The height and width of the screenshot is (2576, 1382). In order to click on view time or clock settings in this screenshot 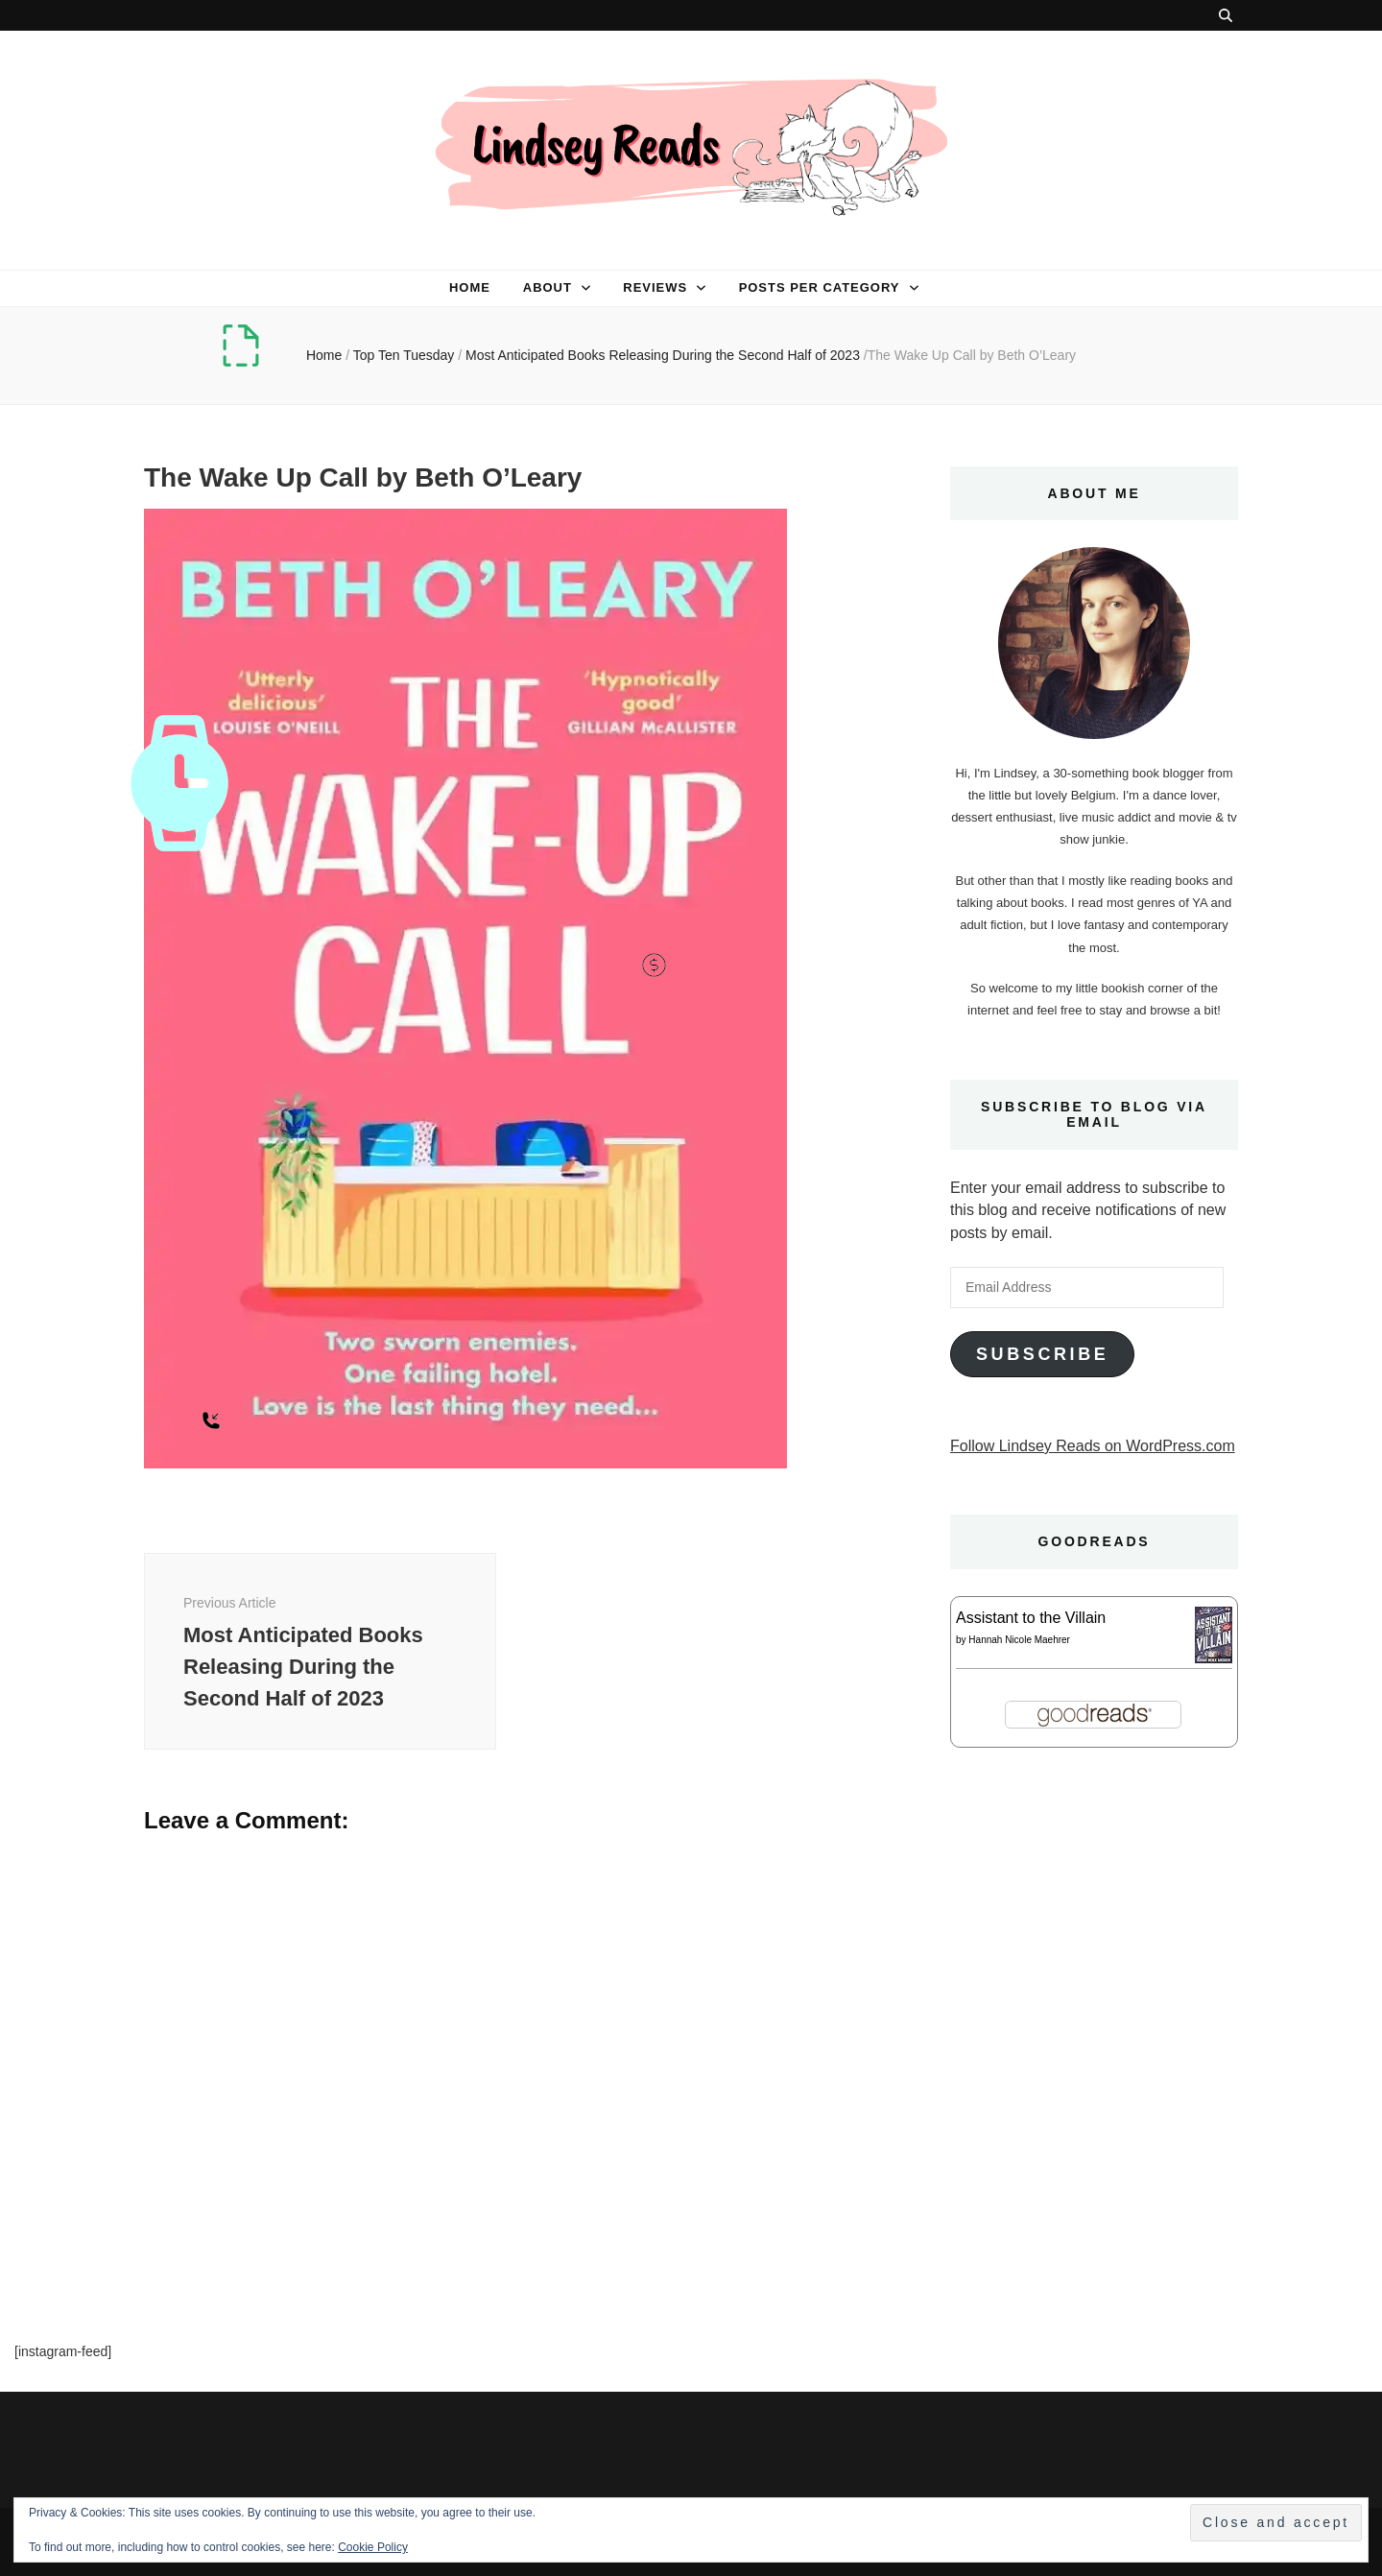, I will do `click(179, 783)`.